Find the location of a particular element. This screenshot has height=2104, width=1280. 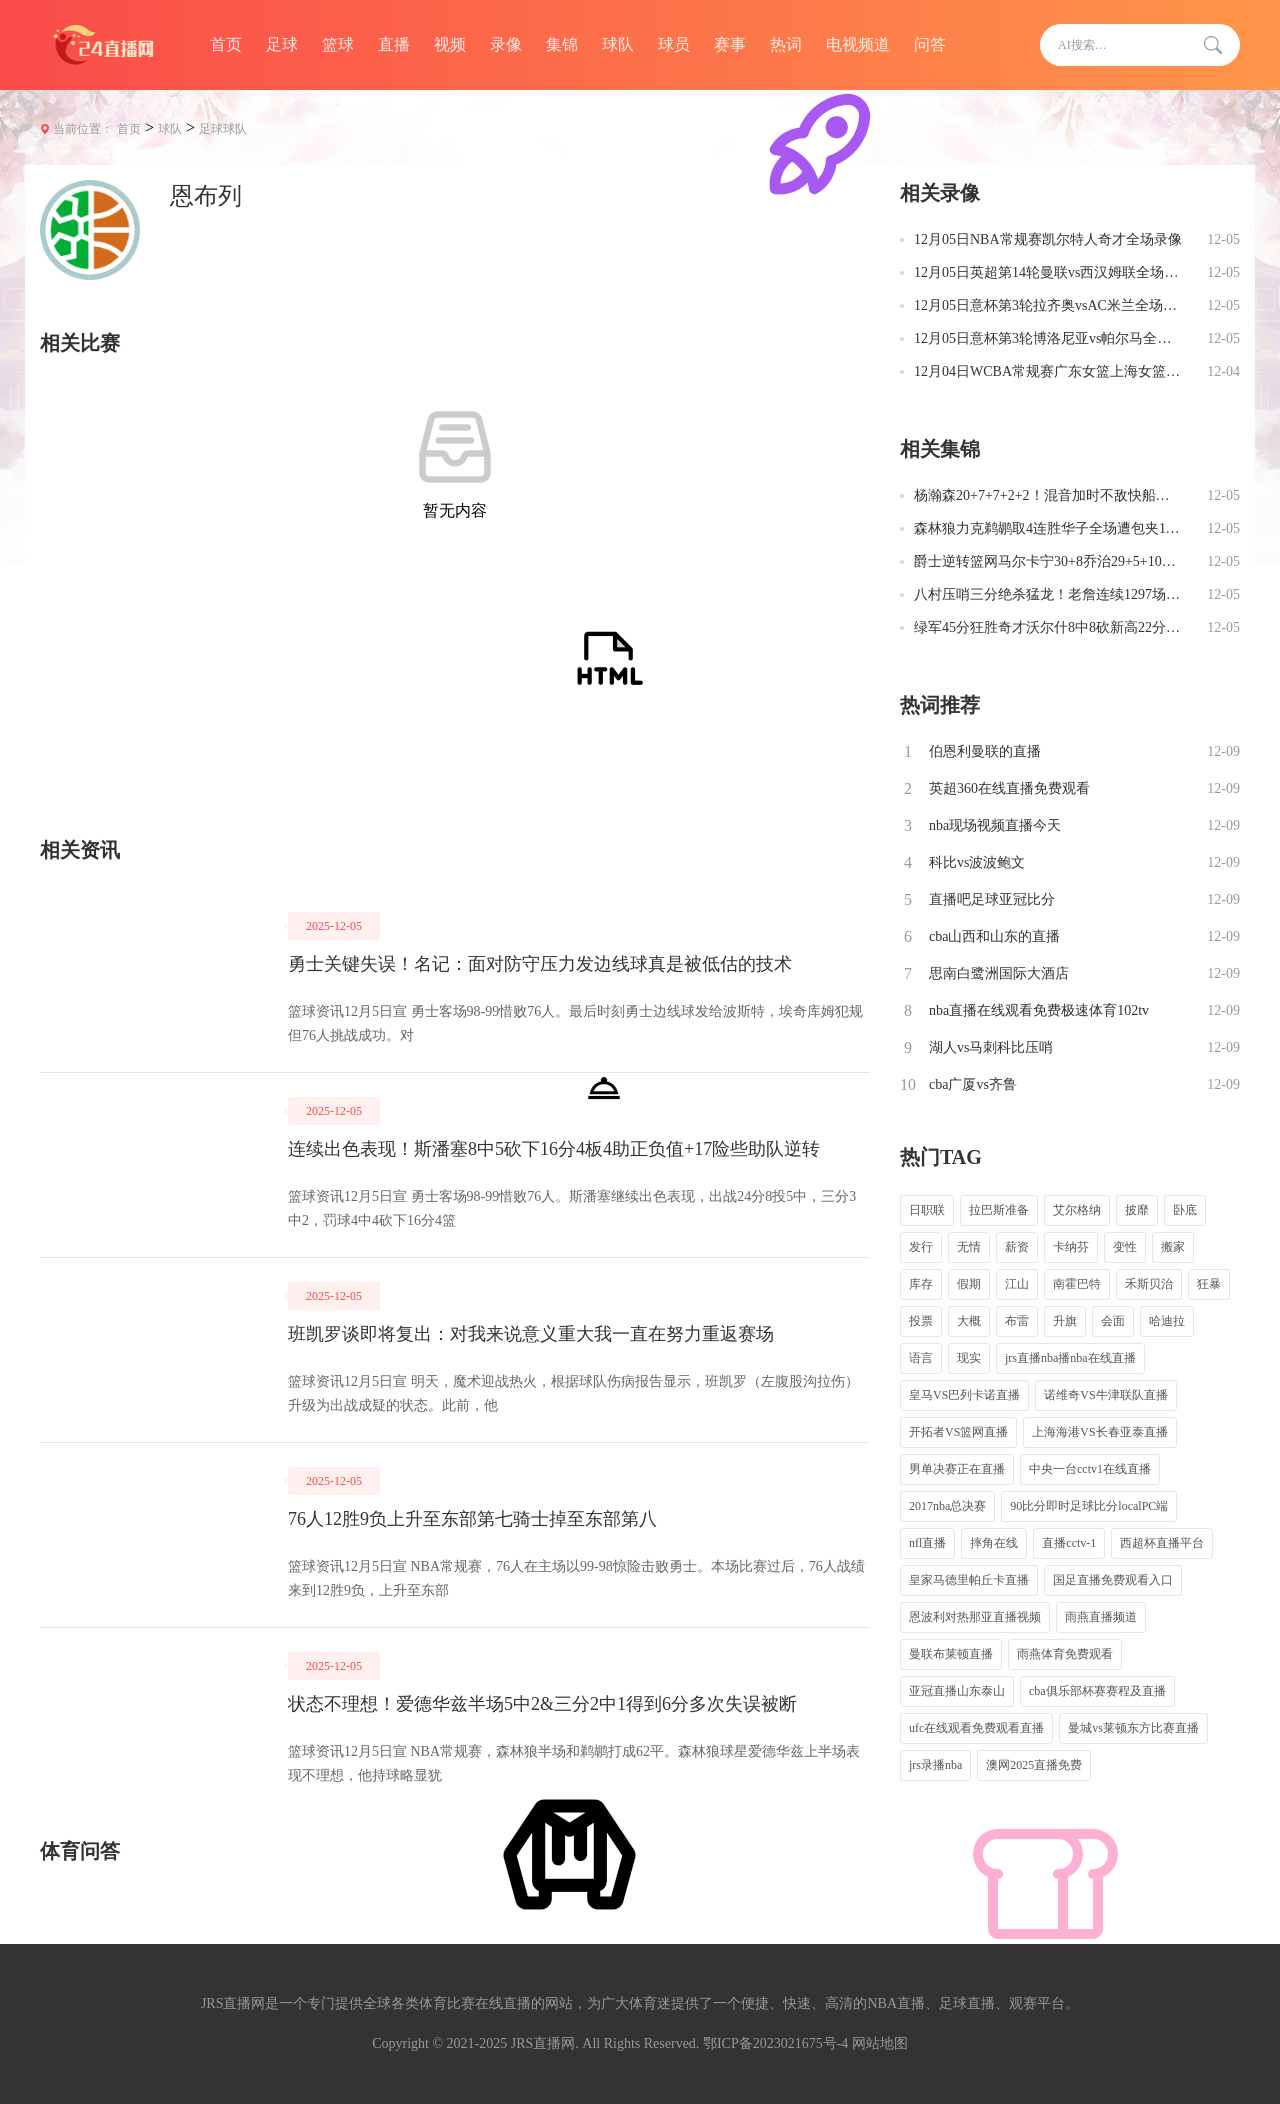

browse clothing or apparel items is located at coordinates (569, 1854).